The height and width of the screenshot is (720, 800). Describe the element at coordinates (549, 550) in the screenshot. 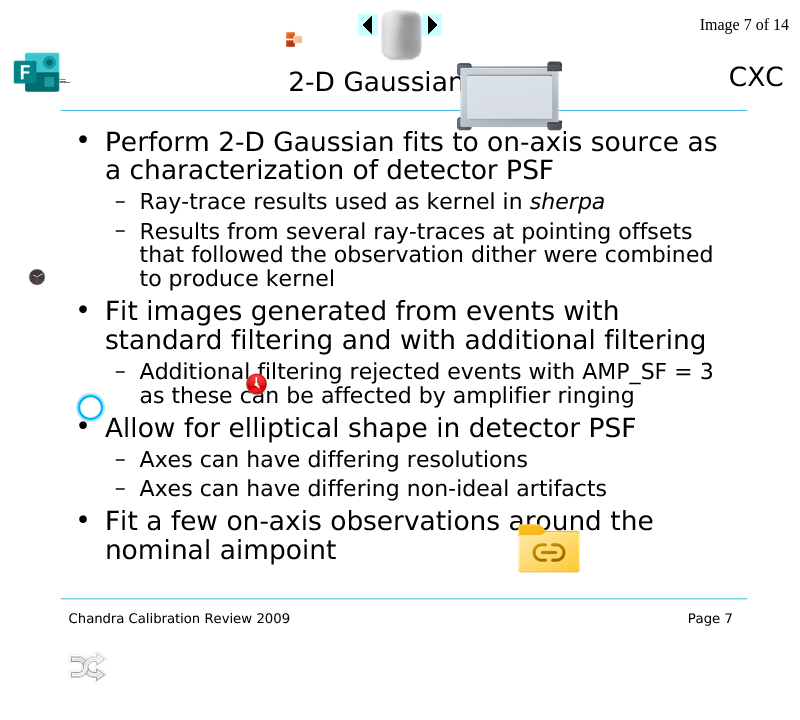

I see `open folder containing saved links or shortcuts` at that location.